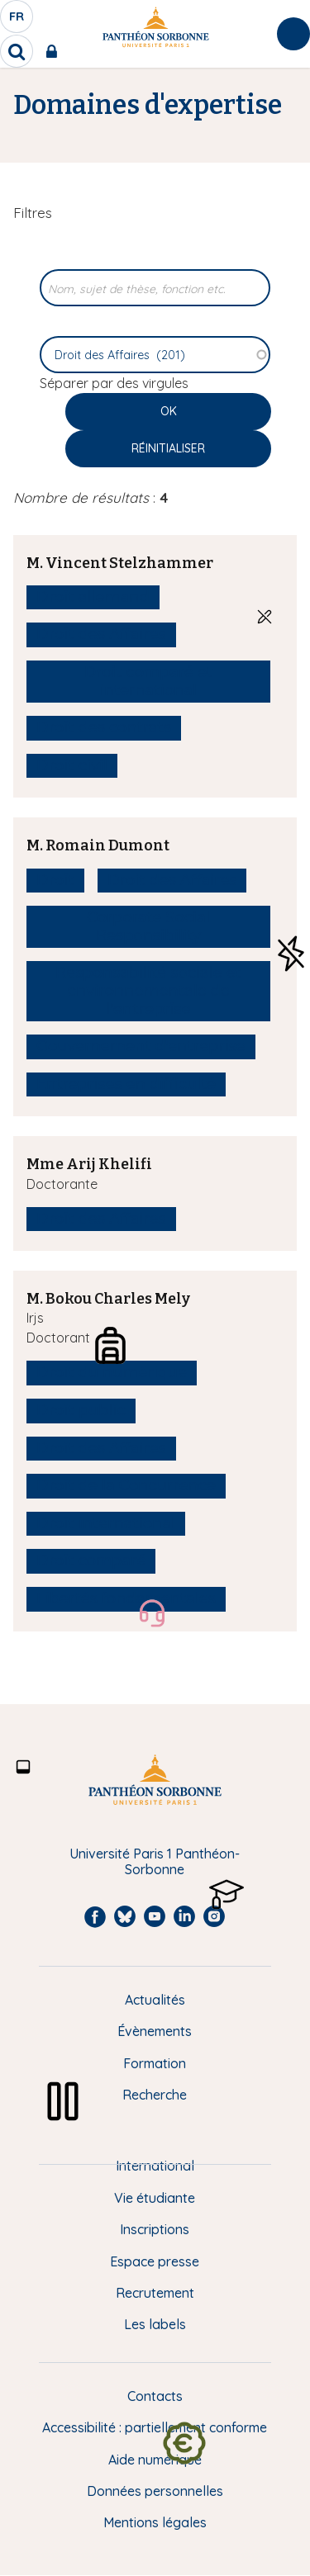  I want to click on indicates editing is disabled, so click(265, 617).